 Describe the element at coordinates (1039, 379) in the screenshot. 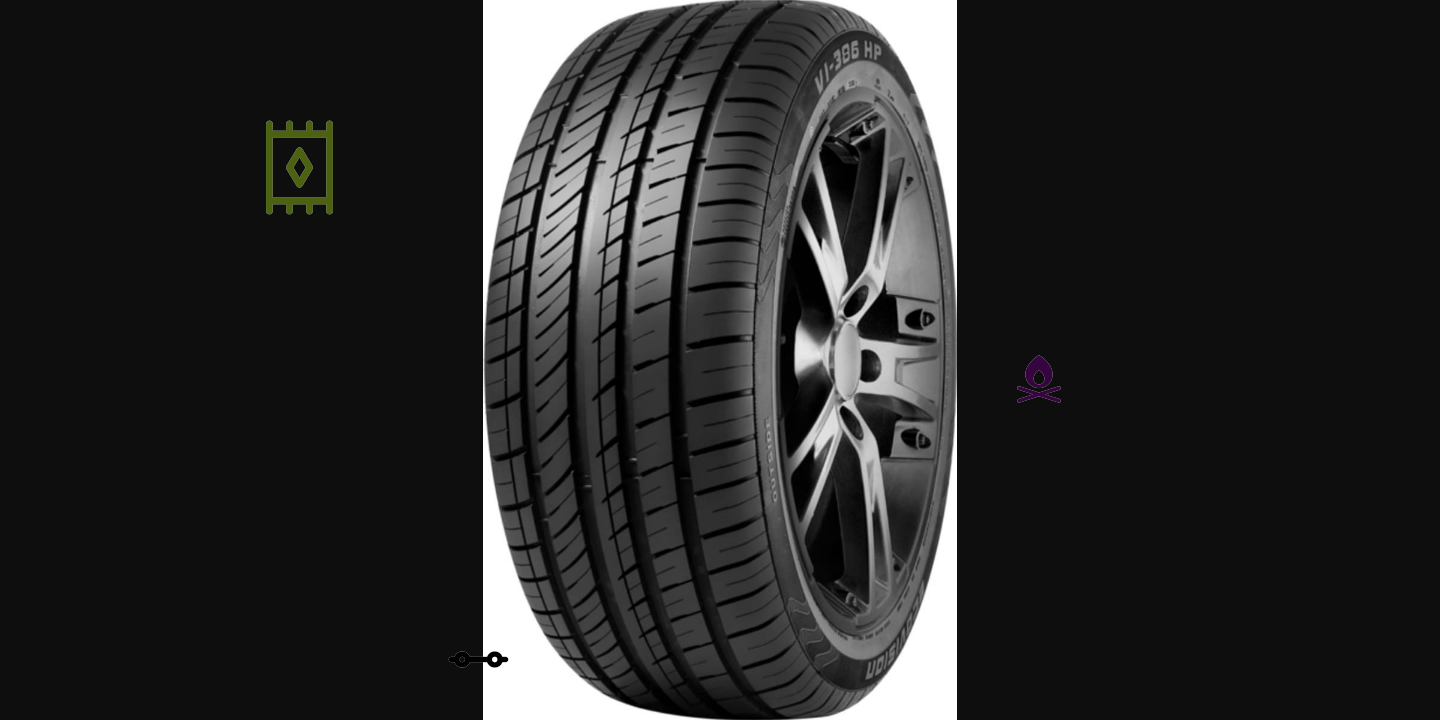

I see `access outdoor or camping-related features` at that location.